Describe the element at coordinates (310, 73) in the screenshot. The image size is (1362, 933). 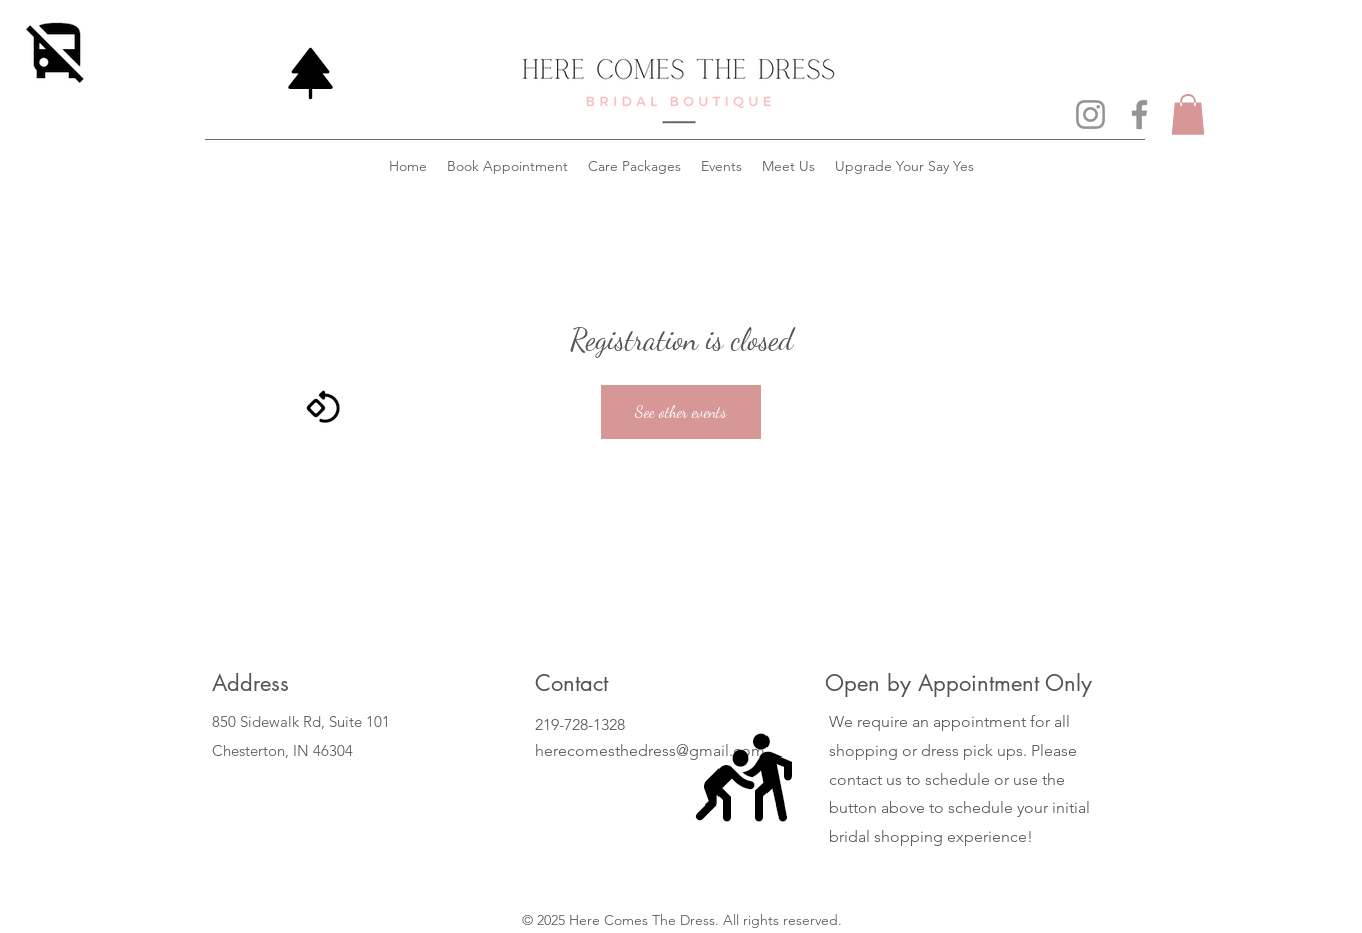
I see `indicates a park or nature area on a map` at that location.